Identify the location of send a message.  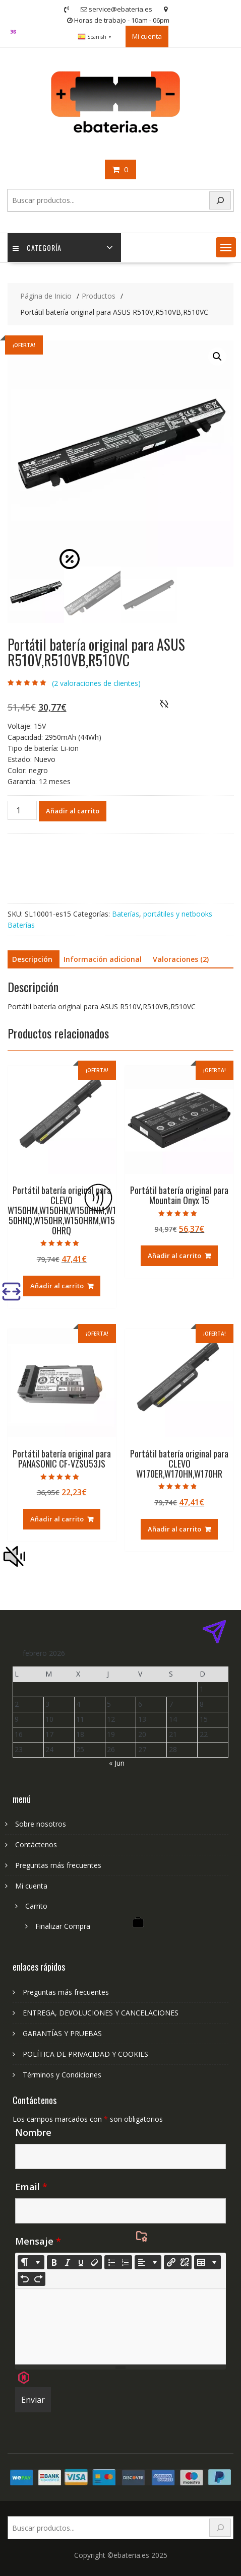
(214, 1632).